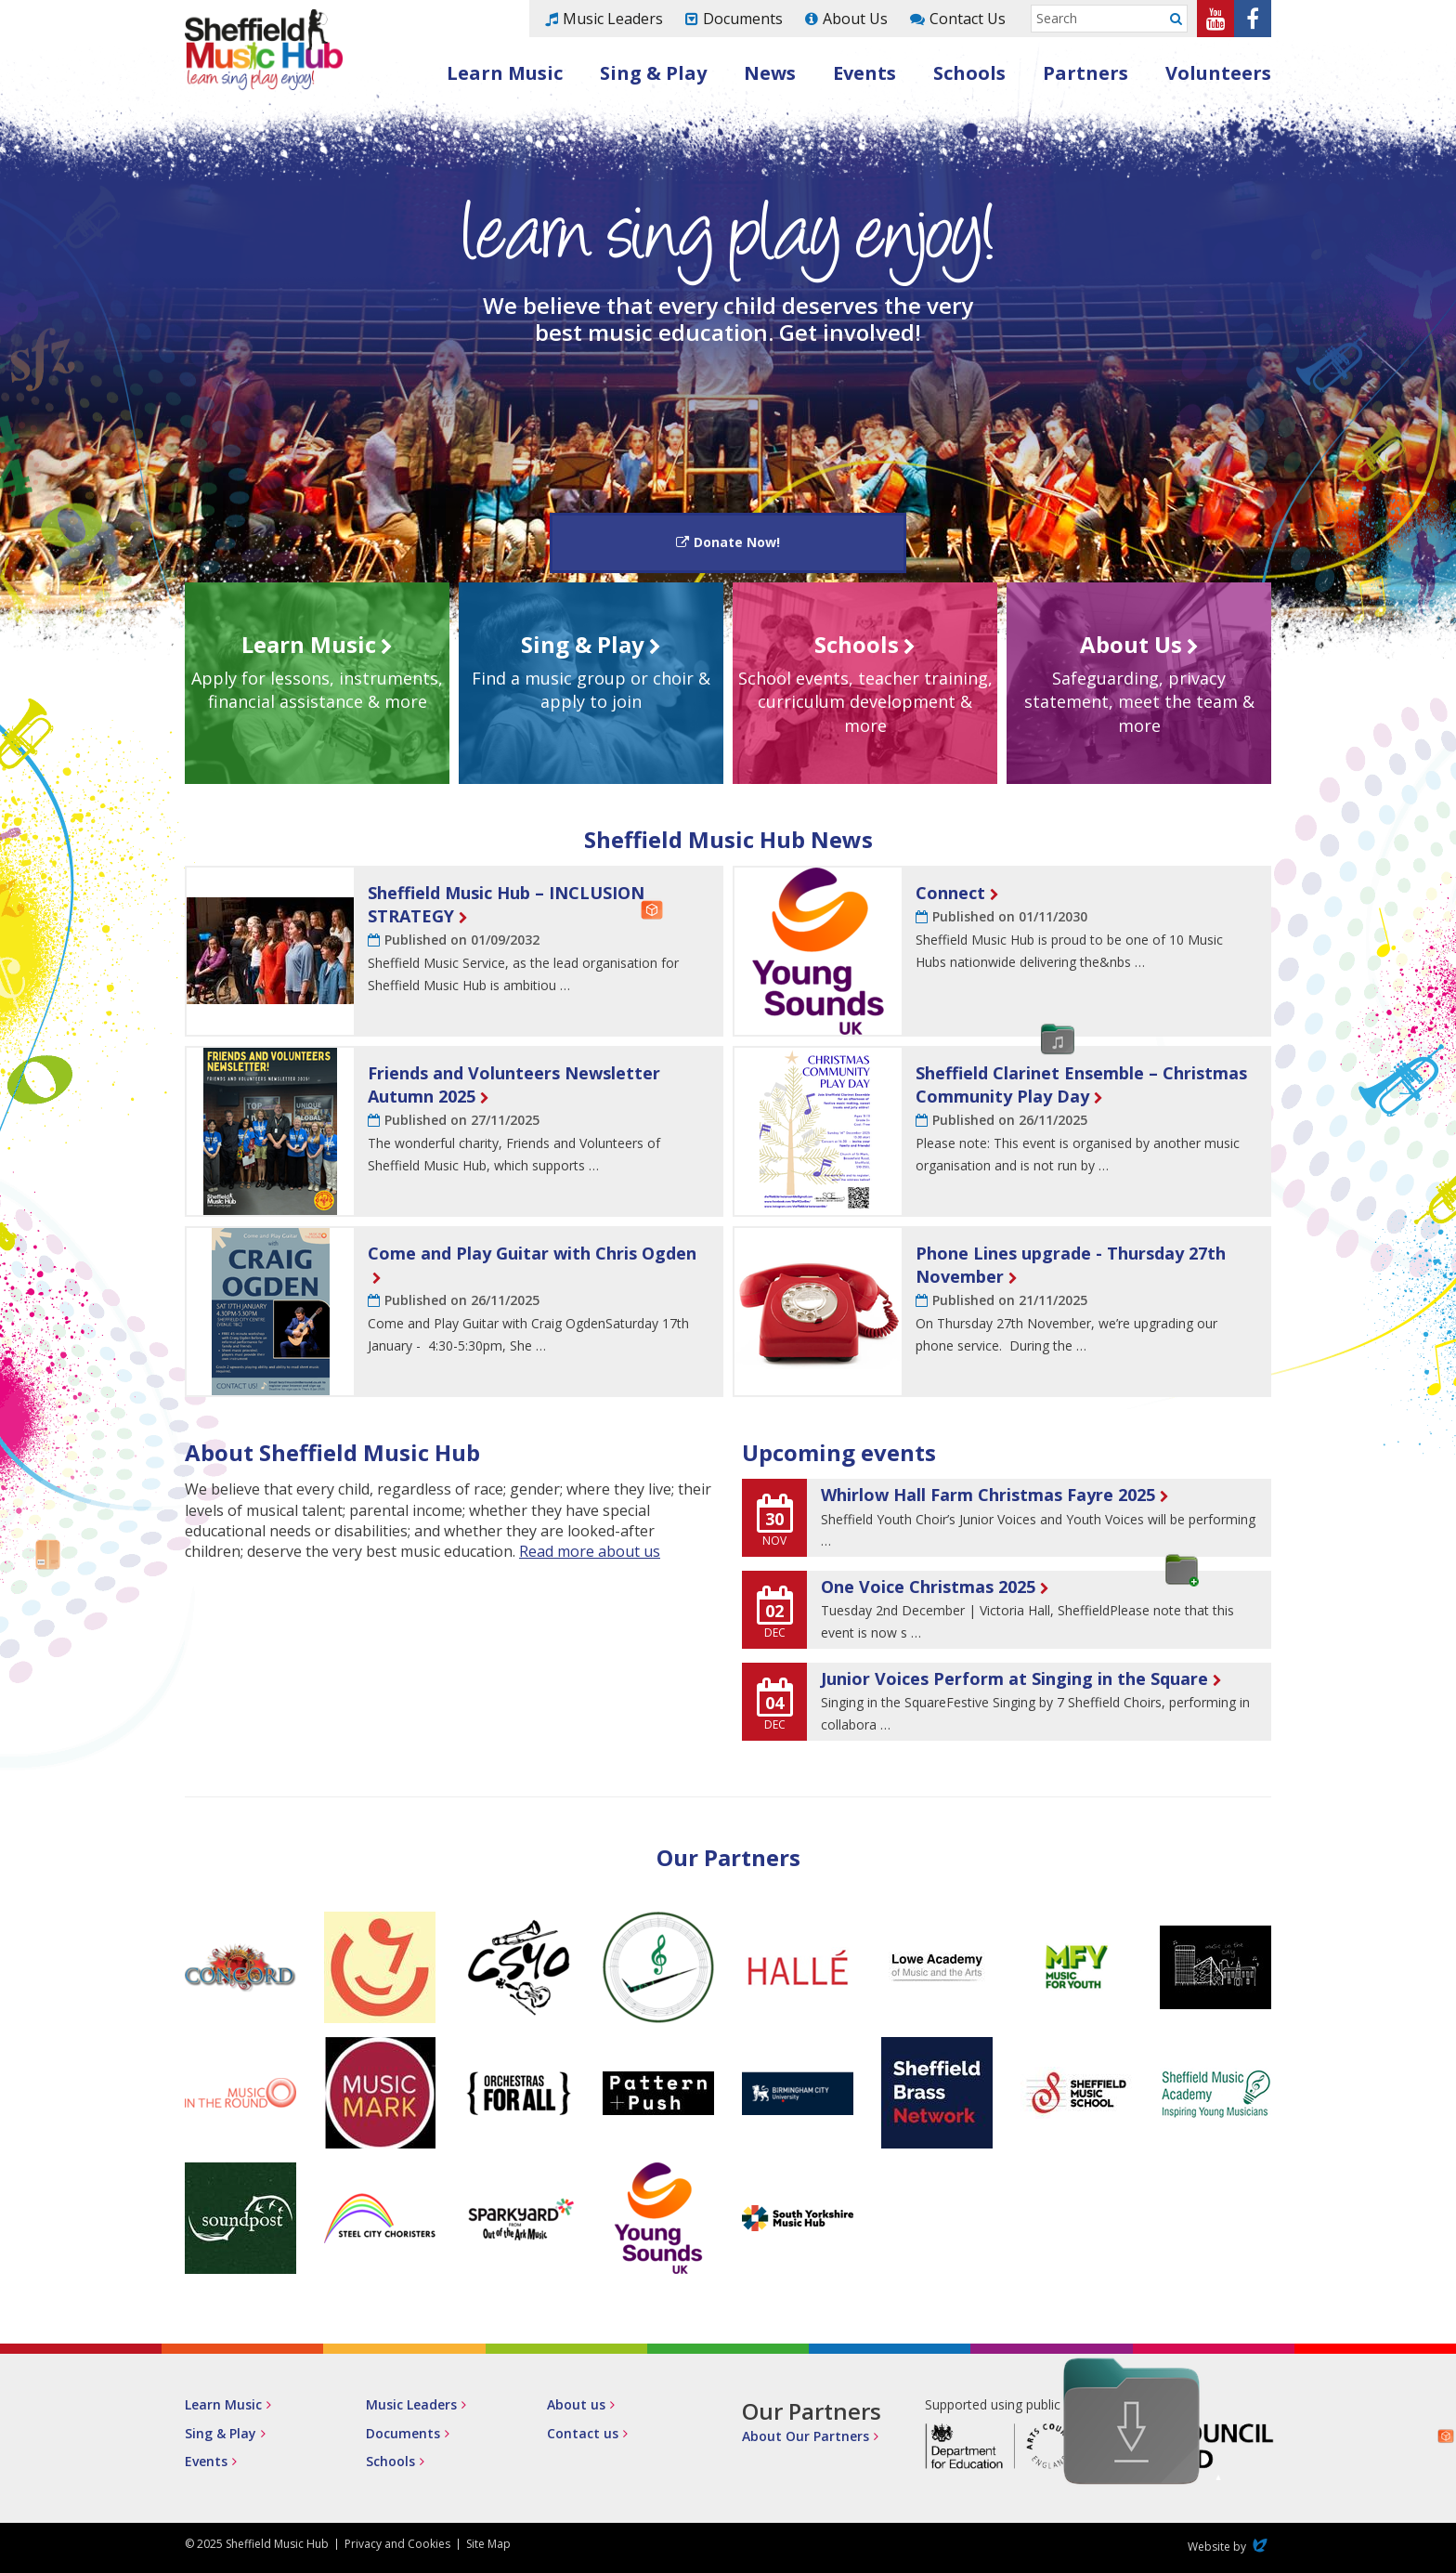 Image resolution: width=1456 pixels, height=2573 pixels. I want to click on create a new folder, so click(1181, 1569).